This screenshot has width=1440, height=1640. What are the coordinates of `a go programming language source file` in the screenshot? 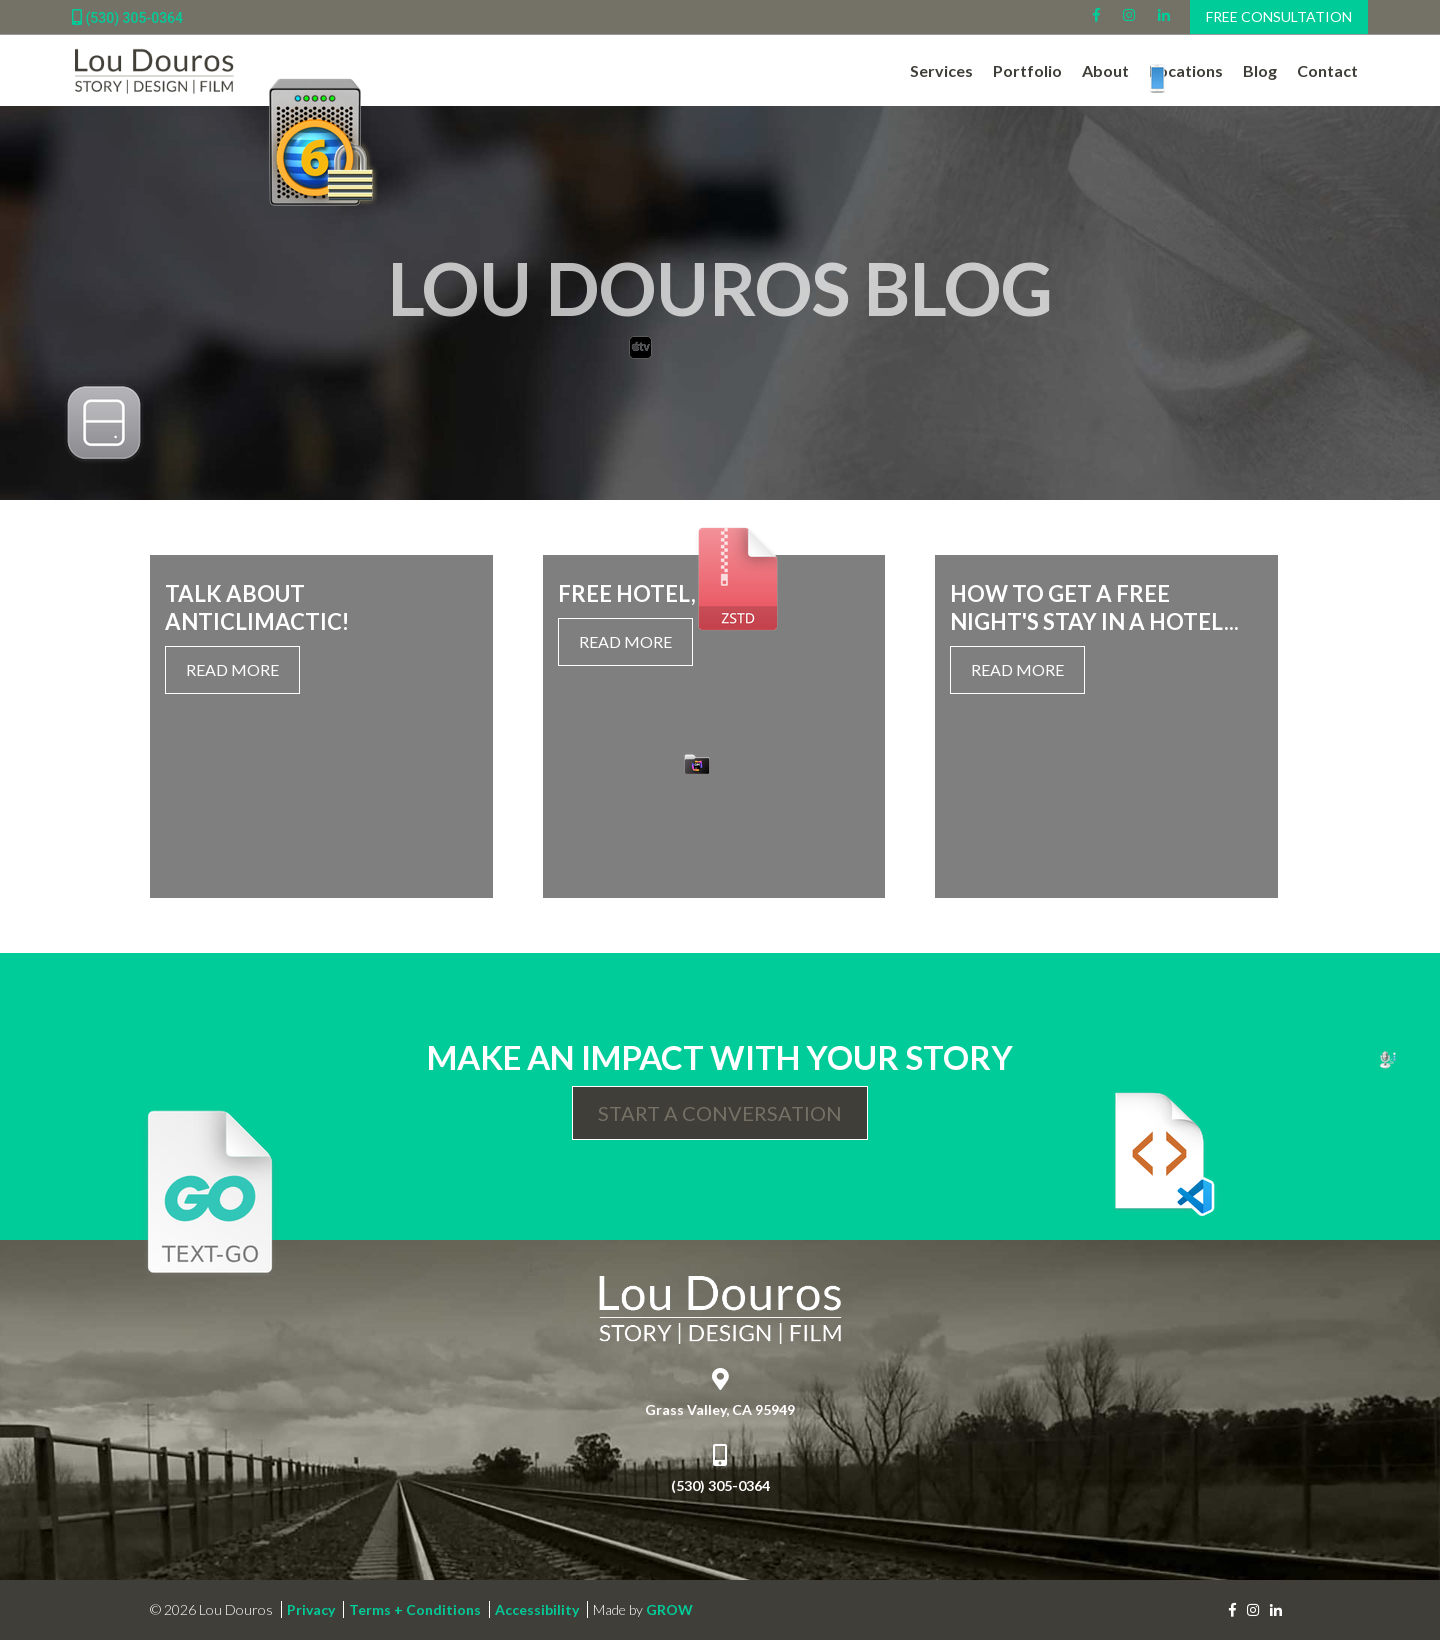 It's located at (210, 1195).